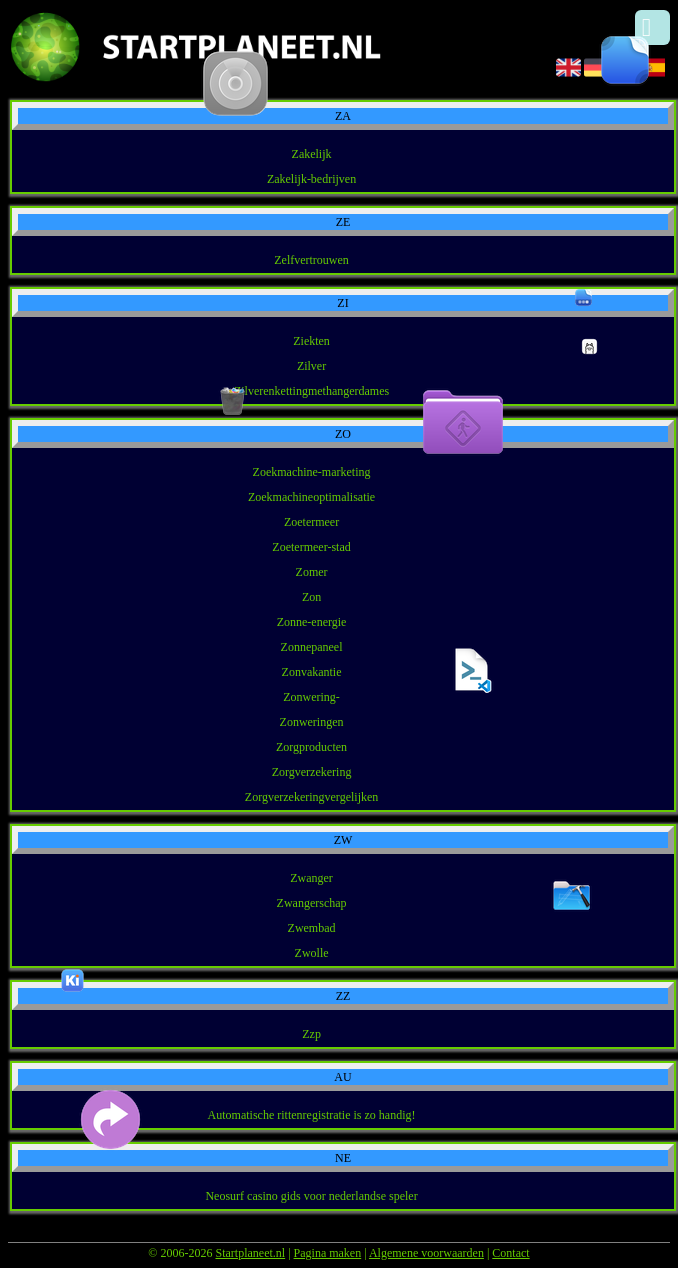 This screenshot has width=678, height=1268. I want to click on indicates a locally modified file in version control, so click(110, 1119).